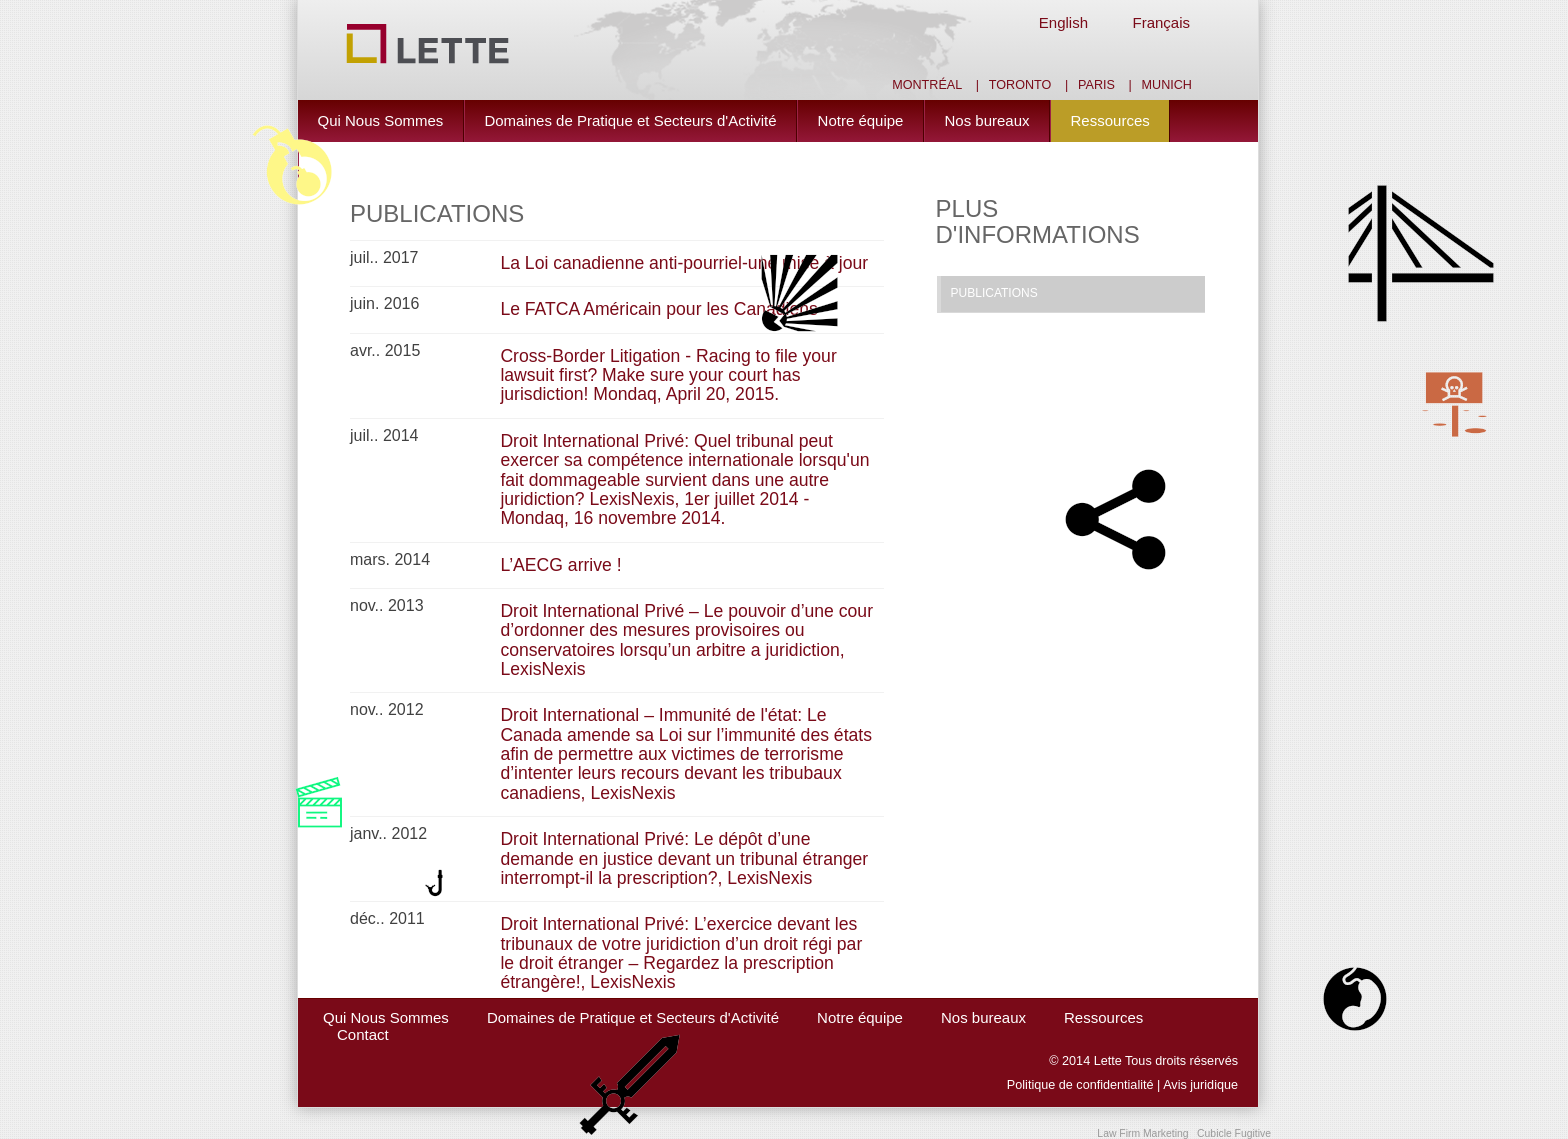 The width and height of the screenshot is (1568, 1139). I want to click on deploy cluster bomb weapon in game, so click(292, 165).